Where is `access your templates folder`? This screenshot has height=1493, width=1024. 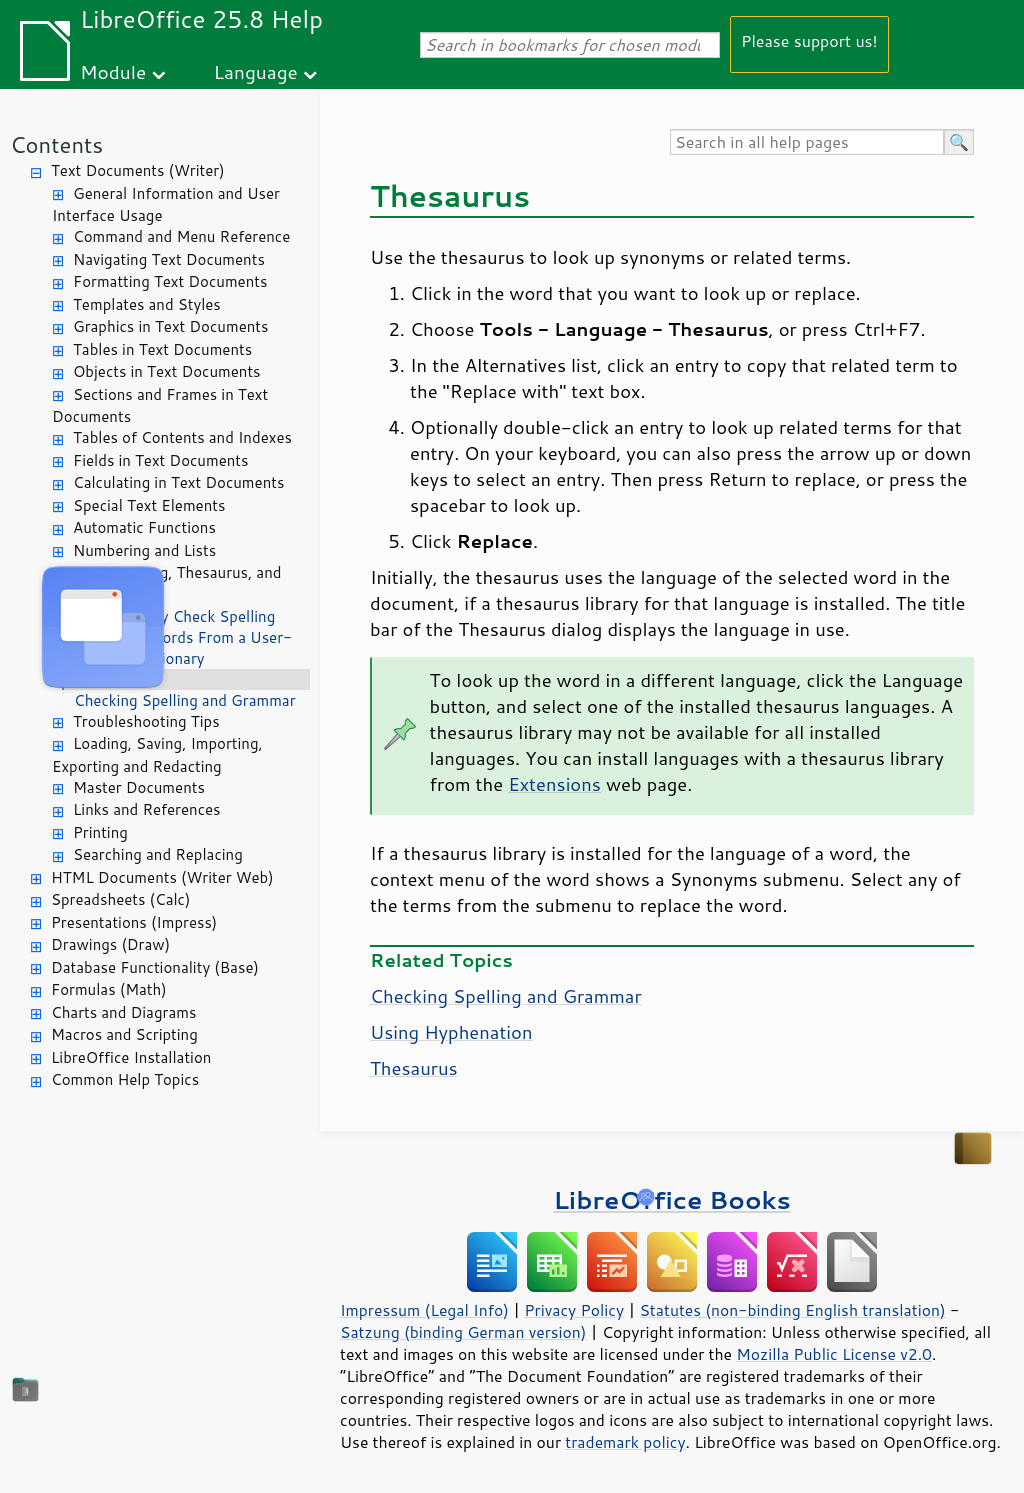
access your templates folder is located at coordinates (25, 1389).